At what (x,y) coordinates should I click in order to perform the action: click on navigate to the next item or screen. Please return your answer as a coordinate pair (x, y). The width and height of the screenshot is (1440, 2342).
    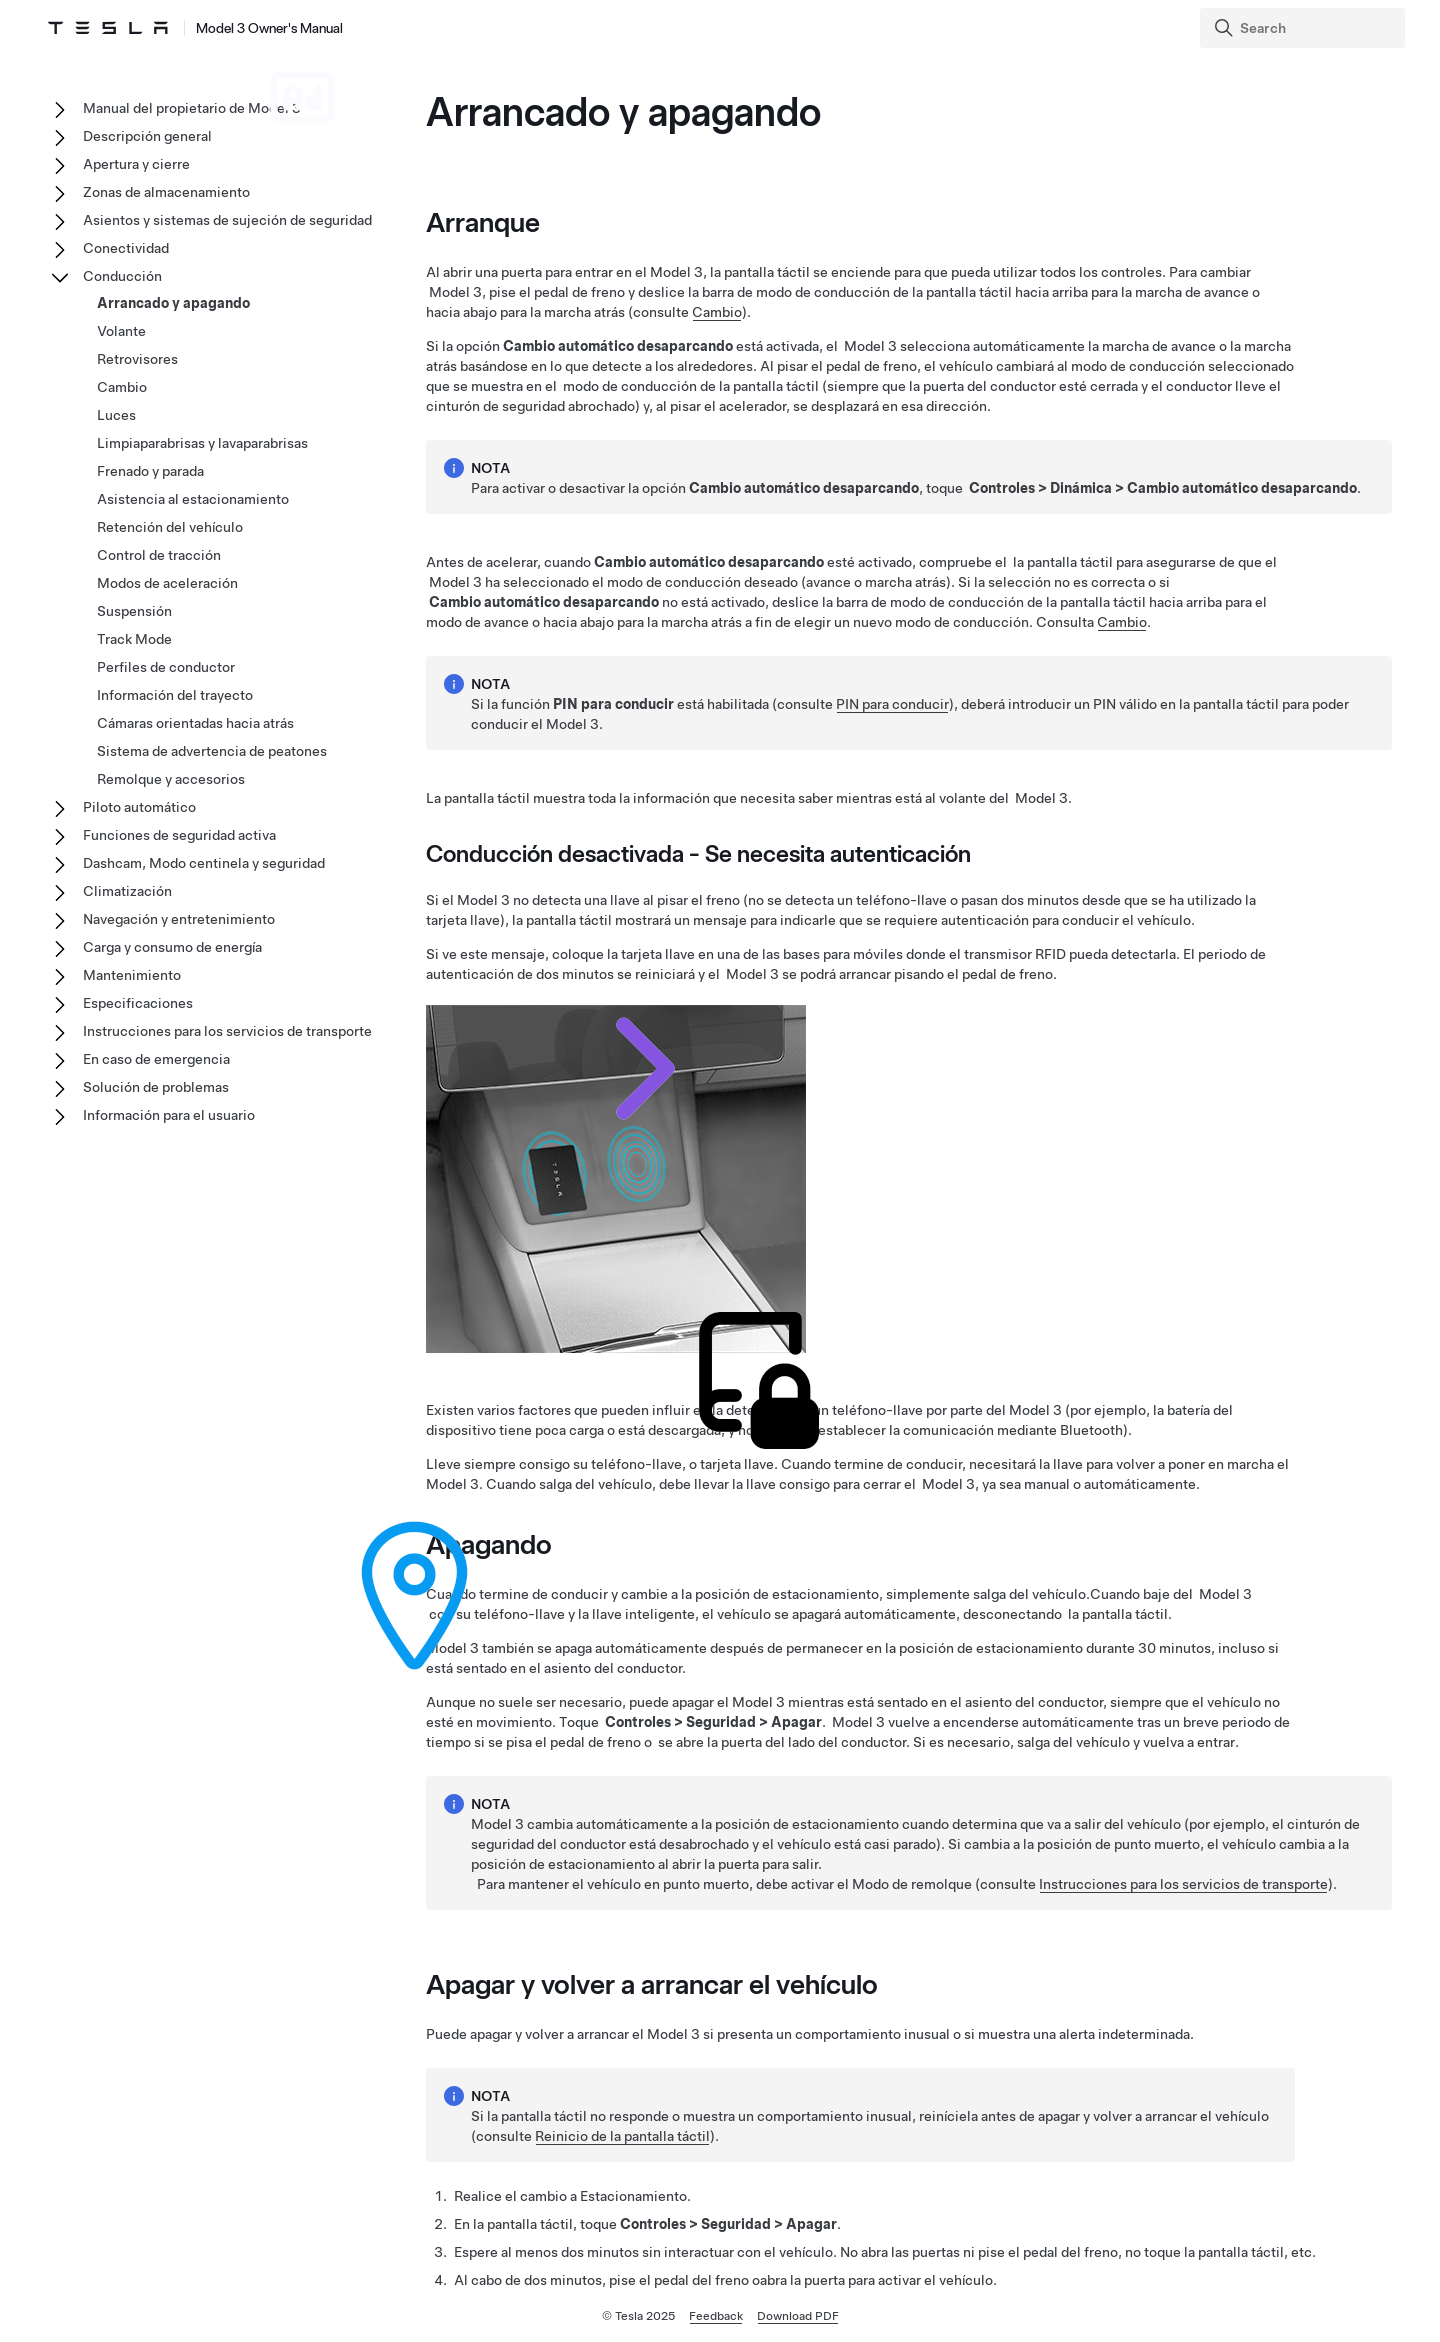
    Looking at the image, I should click on (645, 1068).